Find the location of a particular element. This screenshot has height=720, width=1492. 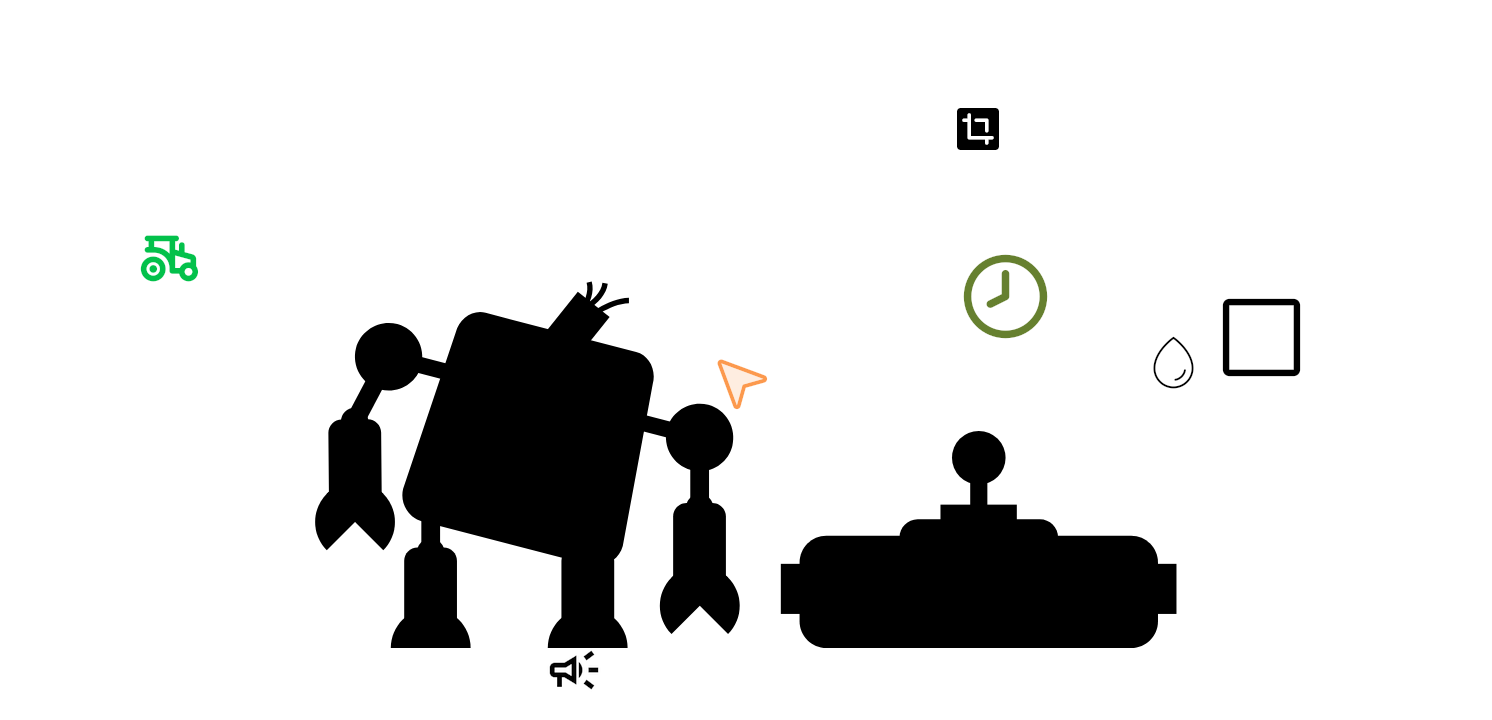

indicates 8 o'clock time is located at coordinates (1005, 296).